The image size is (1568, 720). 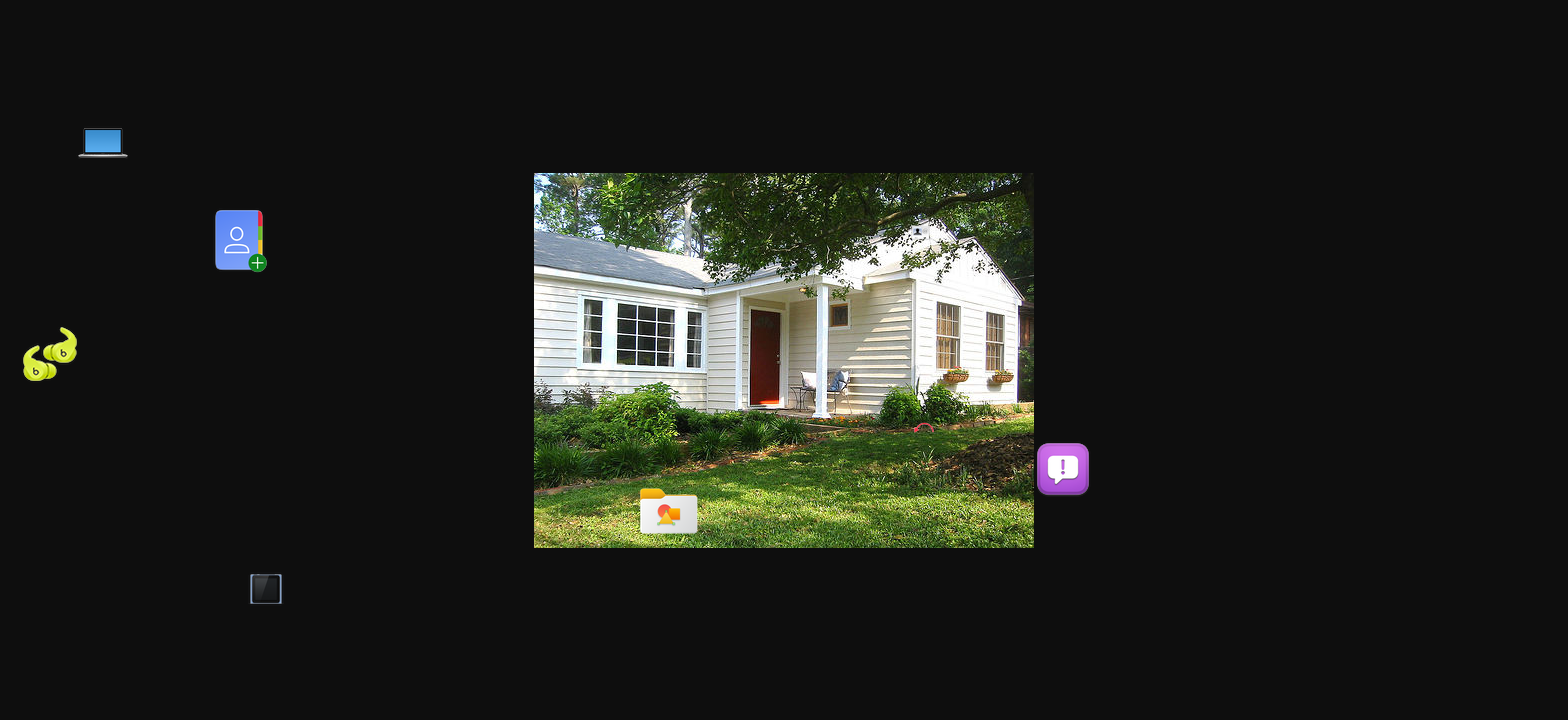 I want to click on create a new contact in address book, so click(x=239, y=240).